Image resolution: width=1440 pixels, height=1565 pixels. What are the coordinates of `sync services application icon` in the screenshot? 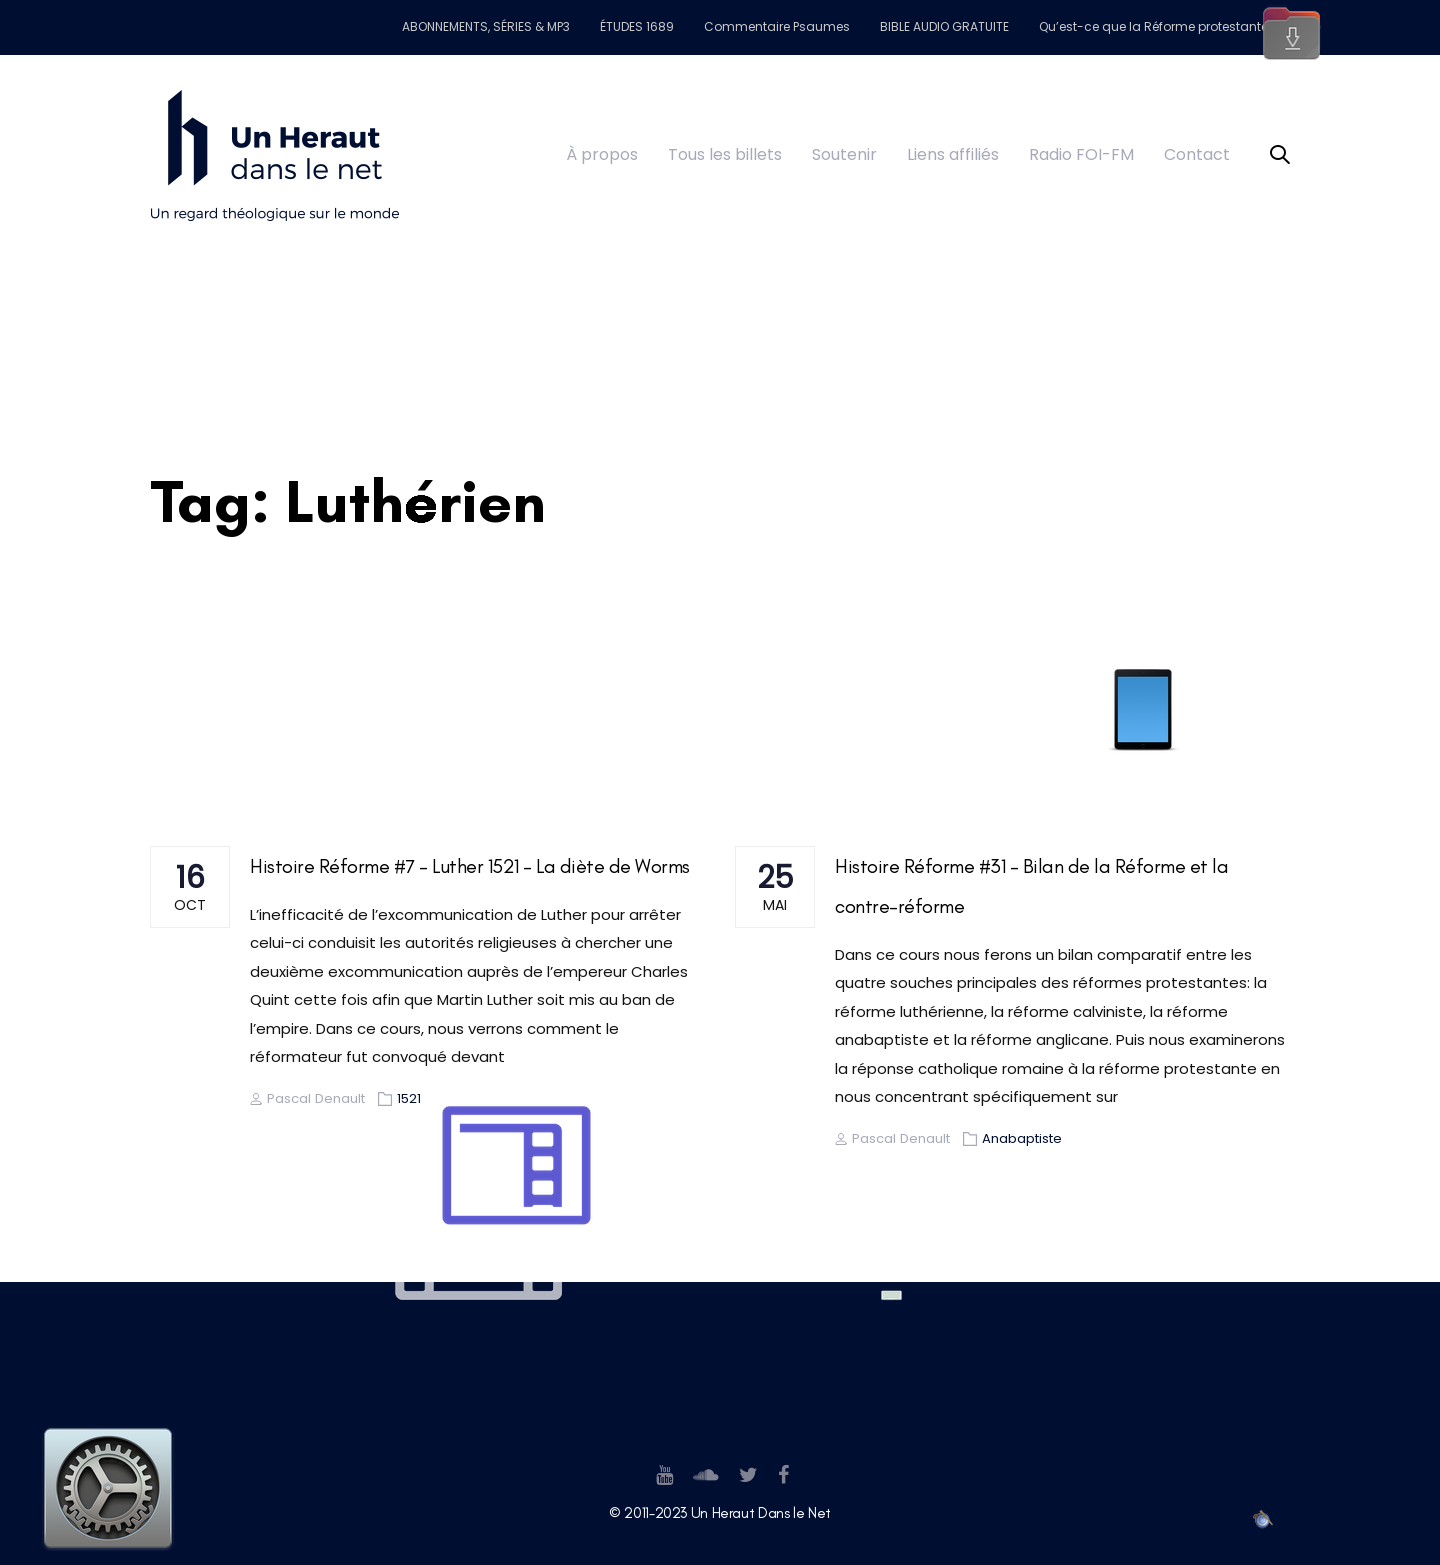 It's located at (1263, 1519).